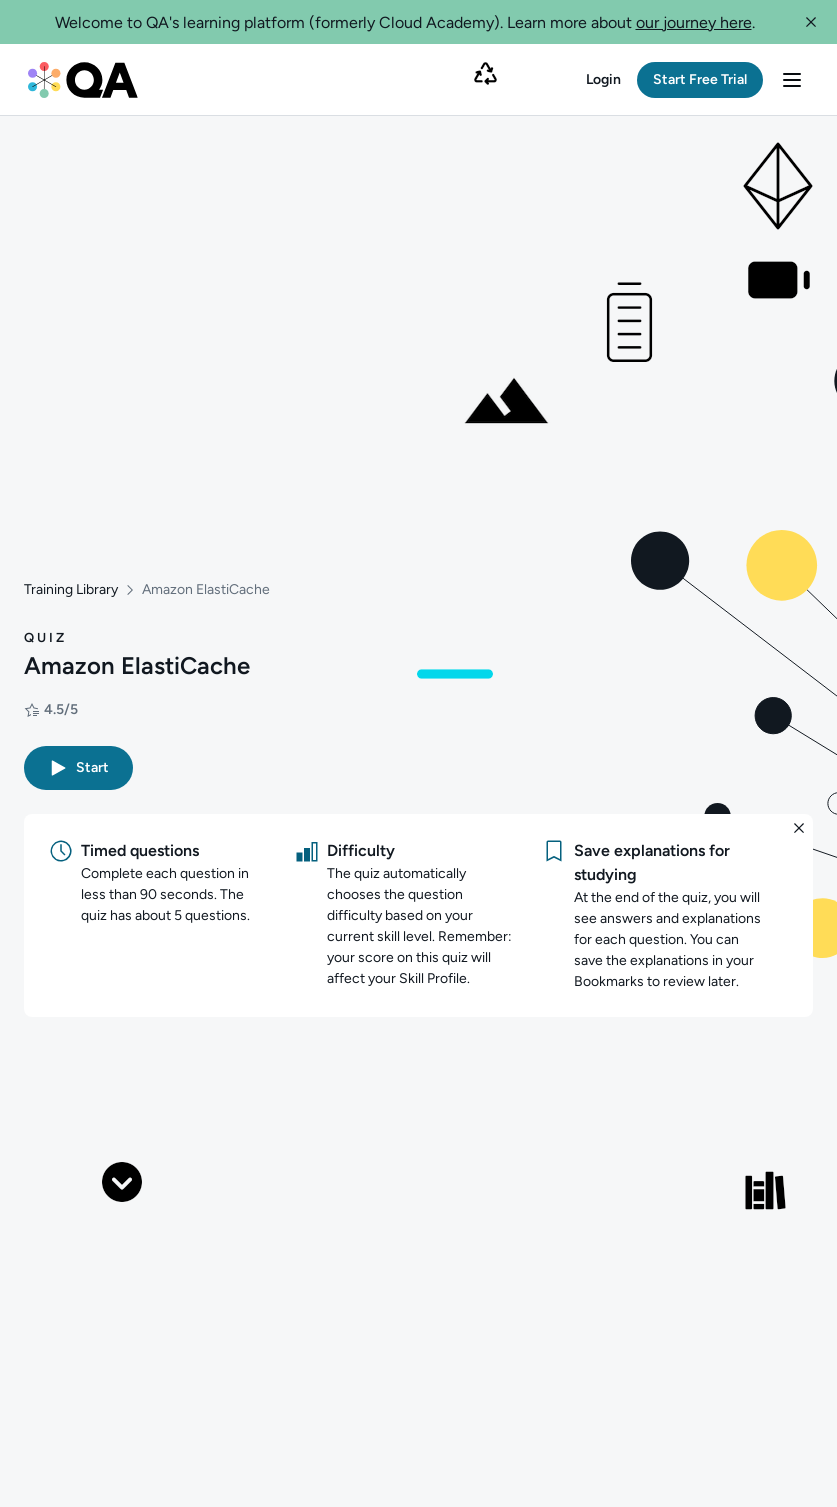 The height and width of the screenshot is (1507, 837). What do you see at coordinates (629, 323) in the screenshot?
I see `indicates full battery charge` at bounding box center [629, 323].